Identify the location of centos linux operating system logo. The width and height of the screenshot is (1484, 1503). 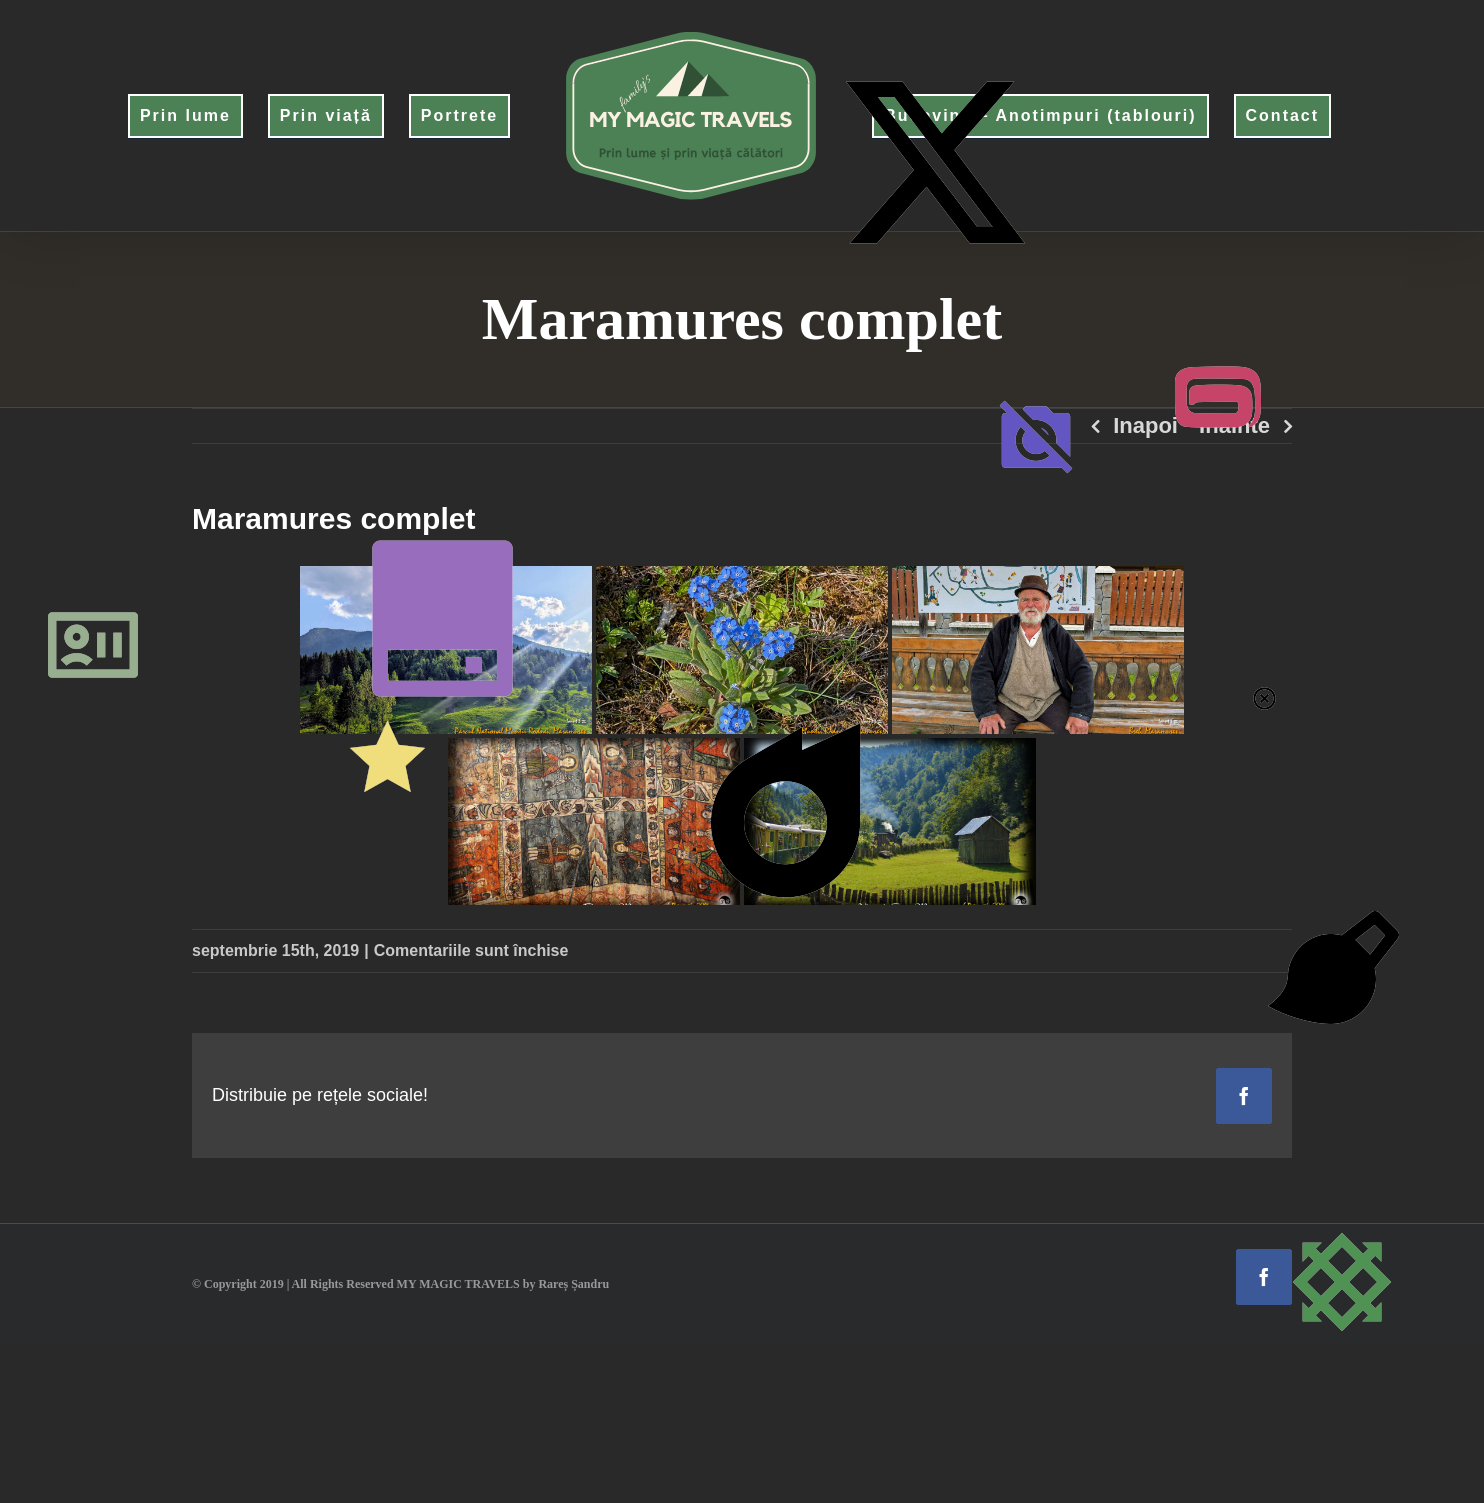
(1342, 1282).